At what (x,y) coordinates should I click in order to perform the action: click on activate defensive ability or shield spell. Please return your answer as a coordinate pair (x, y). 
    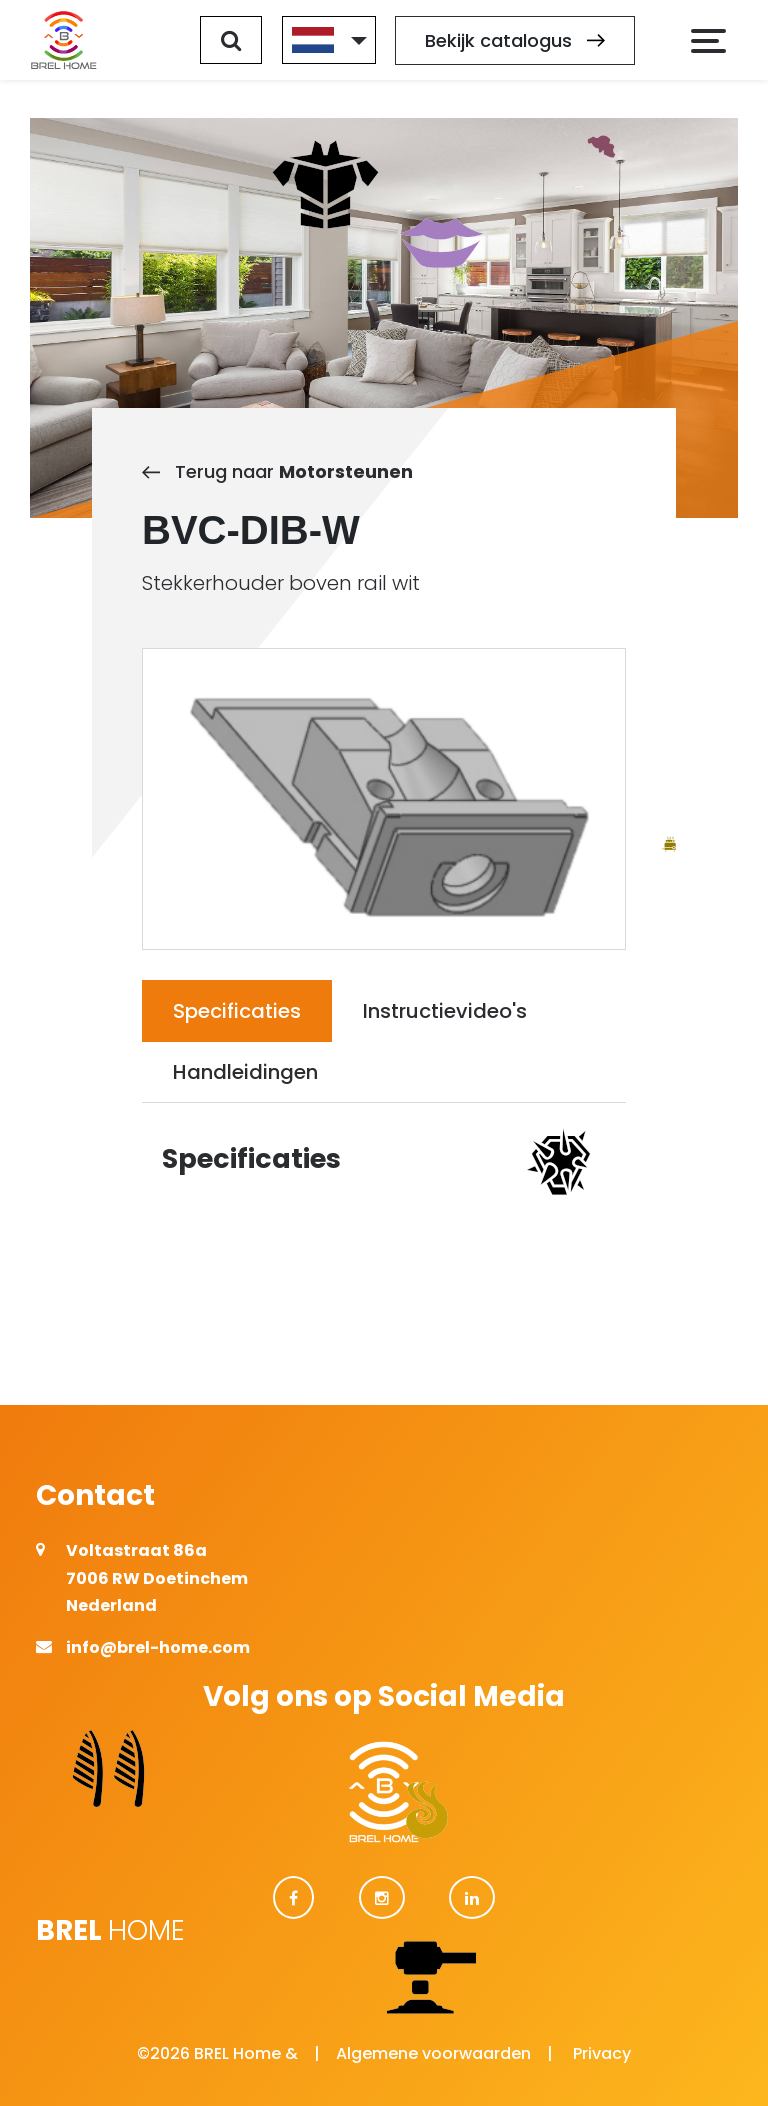
    Looking at the image, I should click on (561, 1163).